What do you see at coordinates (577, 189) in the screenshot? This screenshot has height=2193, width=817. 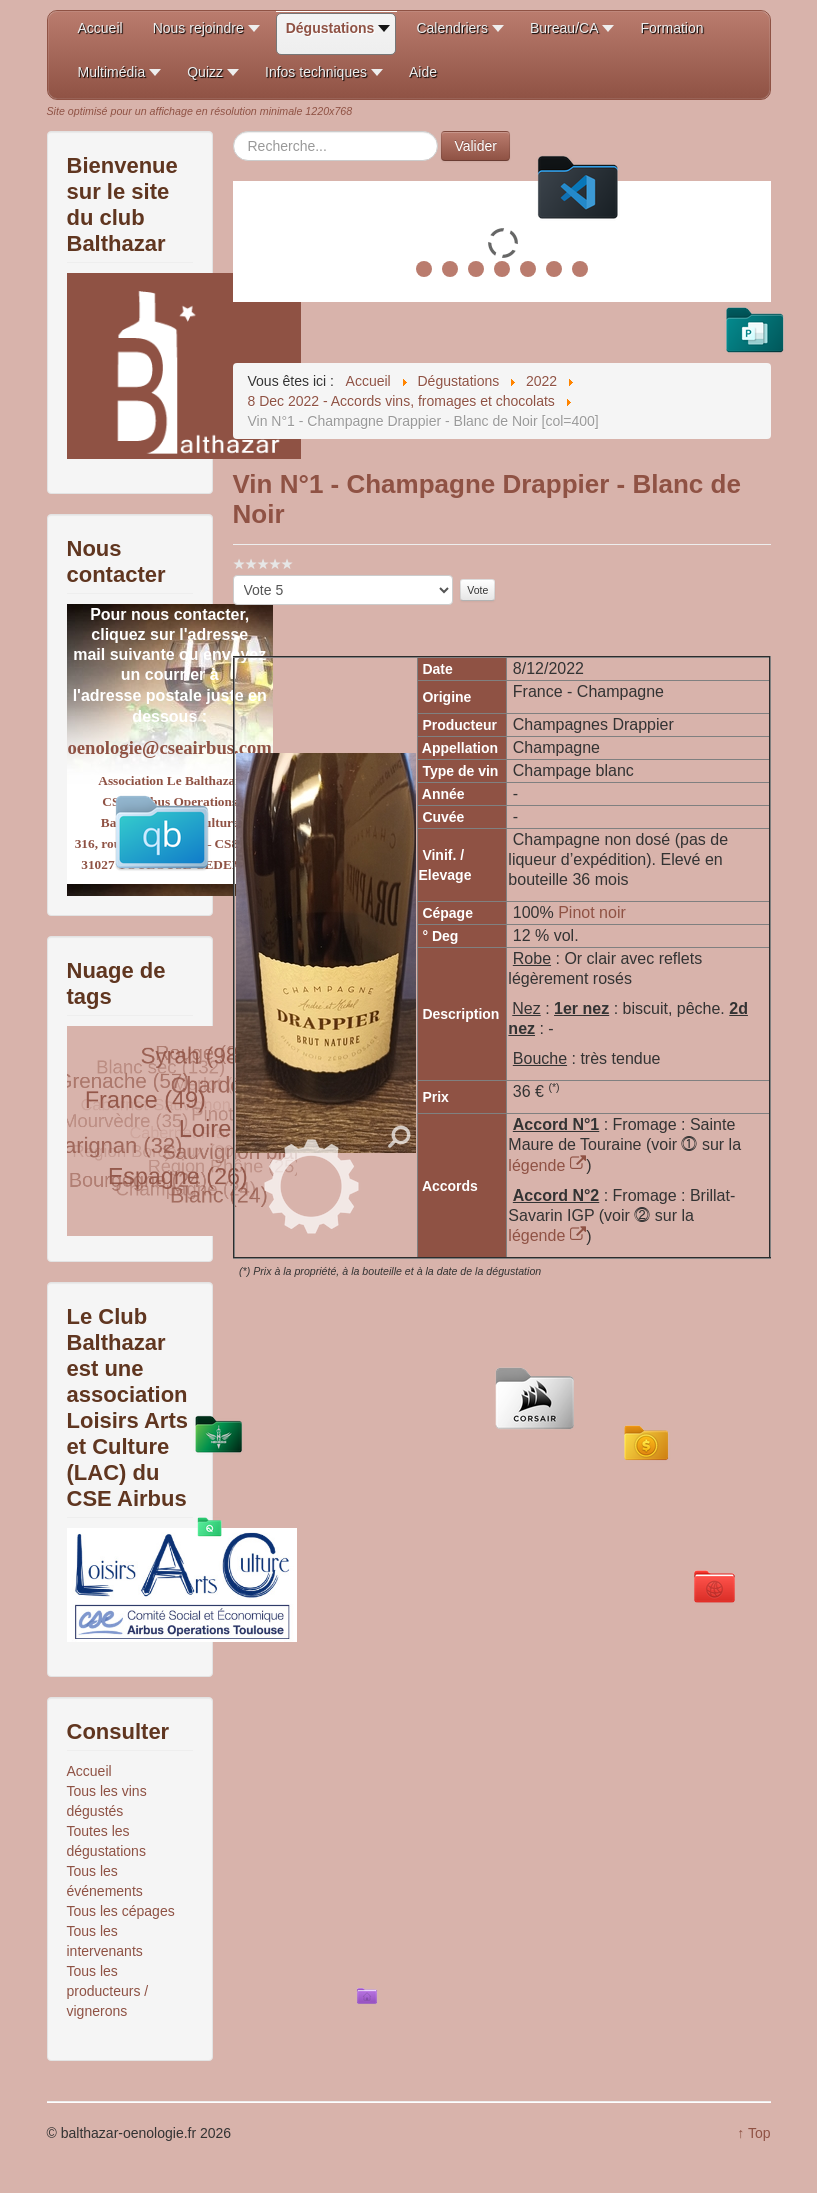 I see `open folder containing visual studio code projects` at bounding box center [577, 189].